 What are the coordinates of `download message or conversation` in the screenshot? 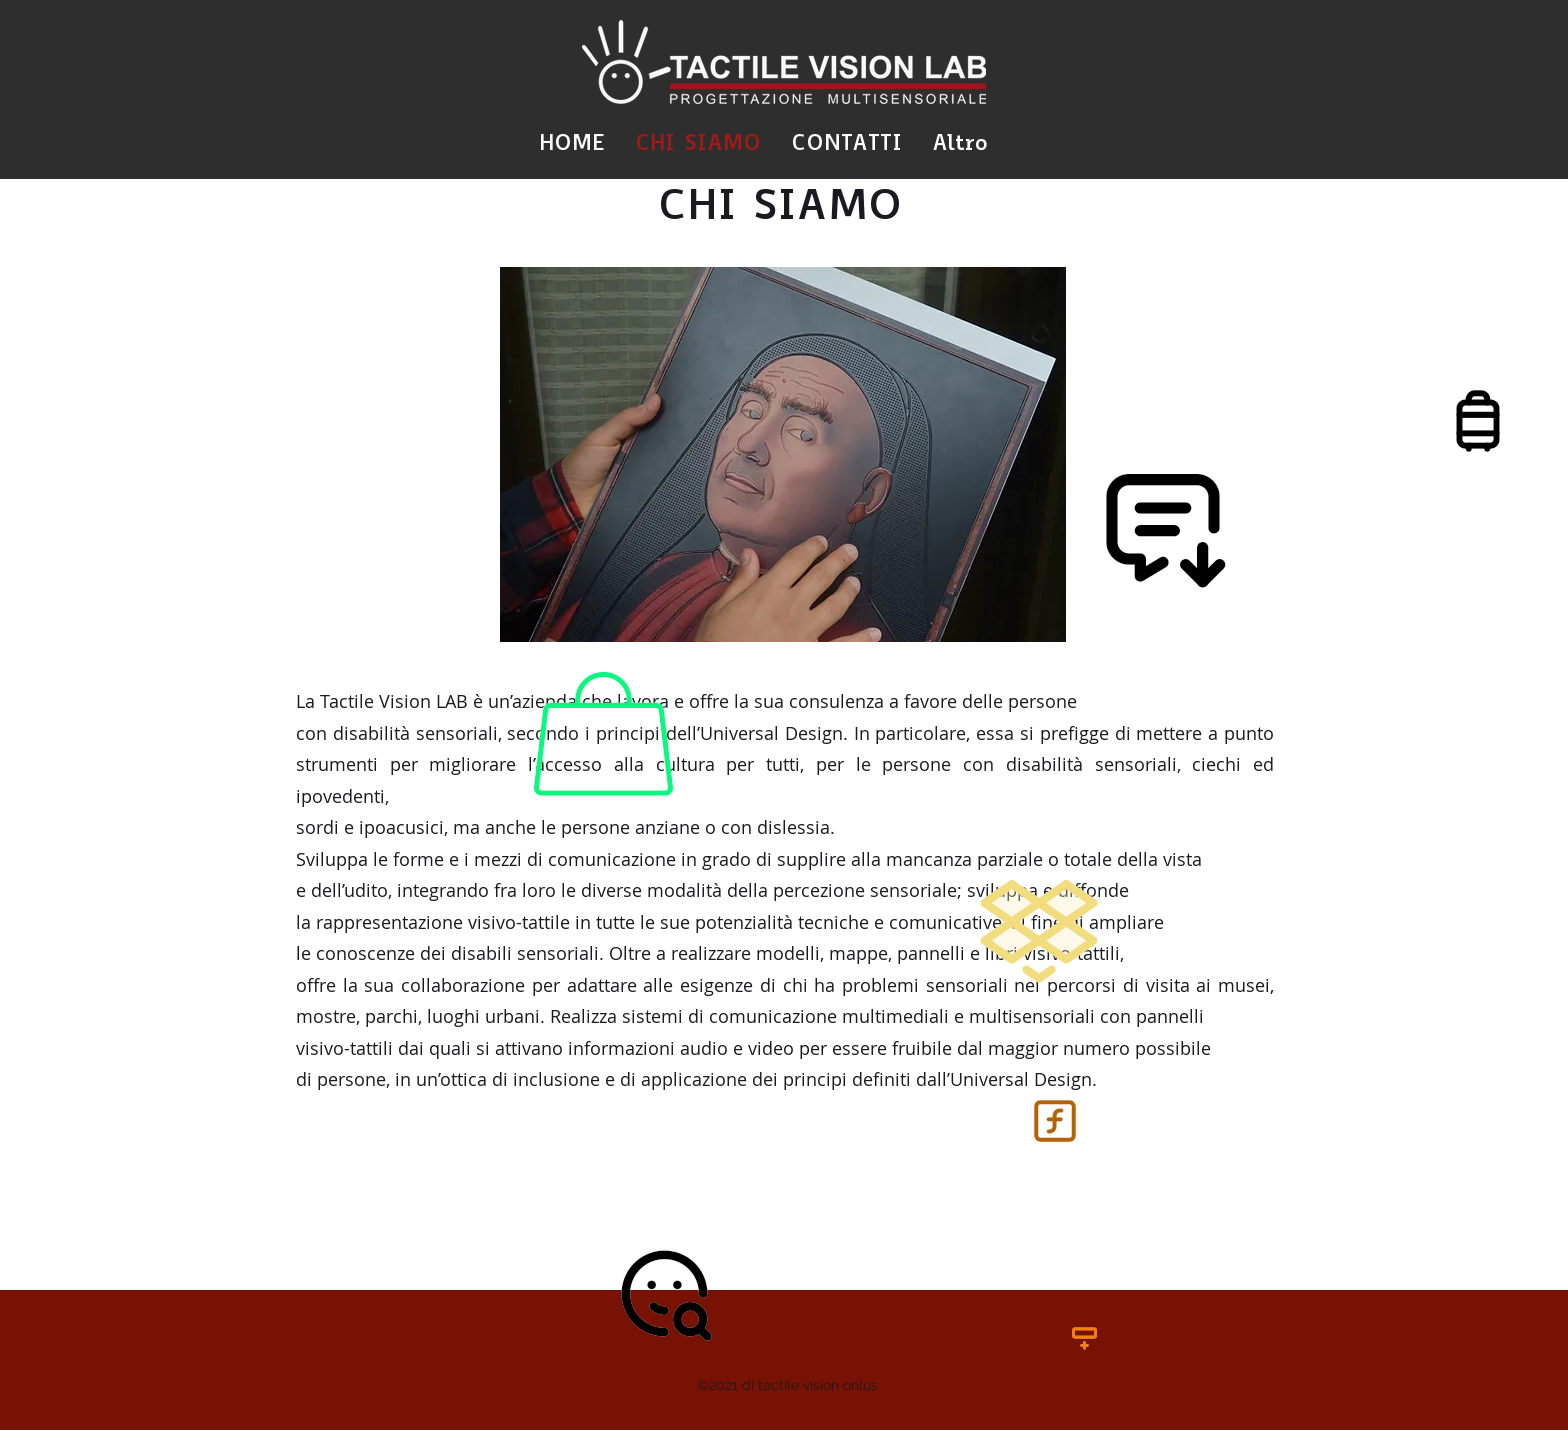 It's located at (1163, 525).